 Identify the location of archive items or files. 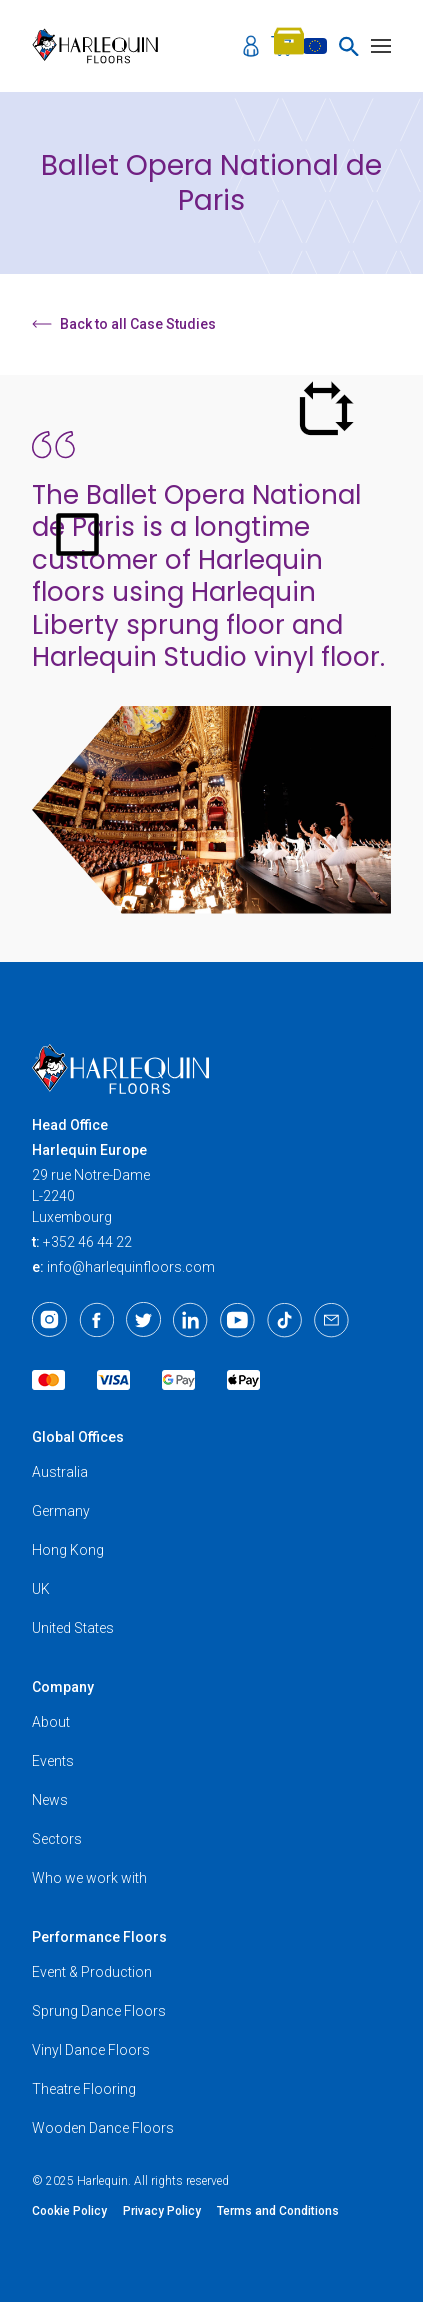
(289, 41).